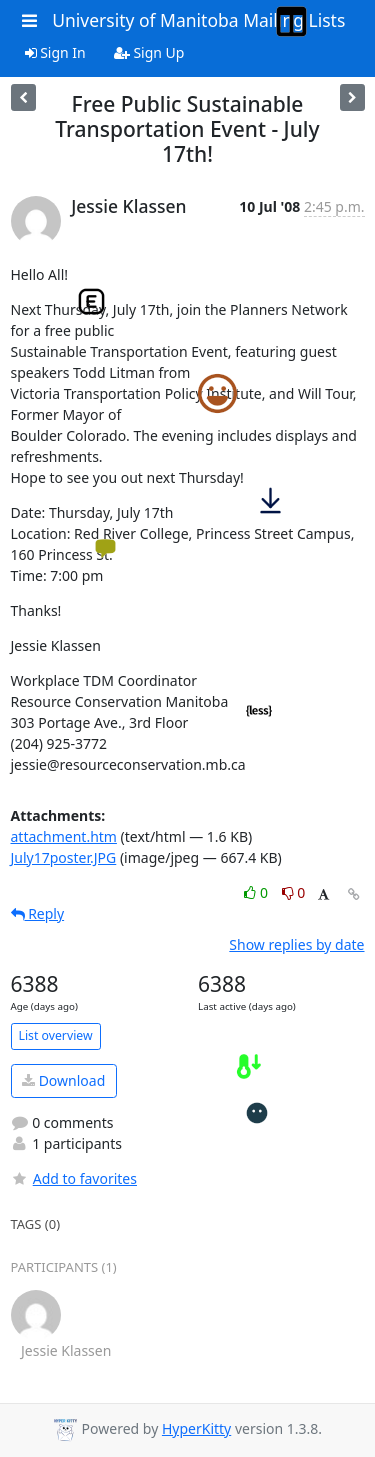 This screenshot has width=375, height=1457. I want to click on open chat or messaging, so click(105, 548).